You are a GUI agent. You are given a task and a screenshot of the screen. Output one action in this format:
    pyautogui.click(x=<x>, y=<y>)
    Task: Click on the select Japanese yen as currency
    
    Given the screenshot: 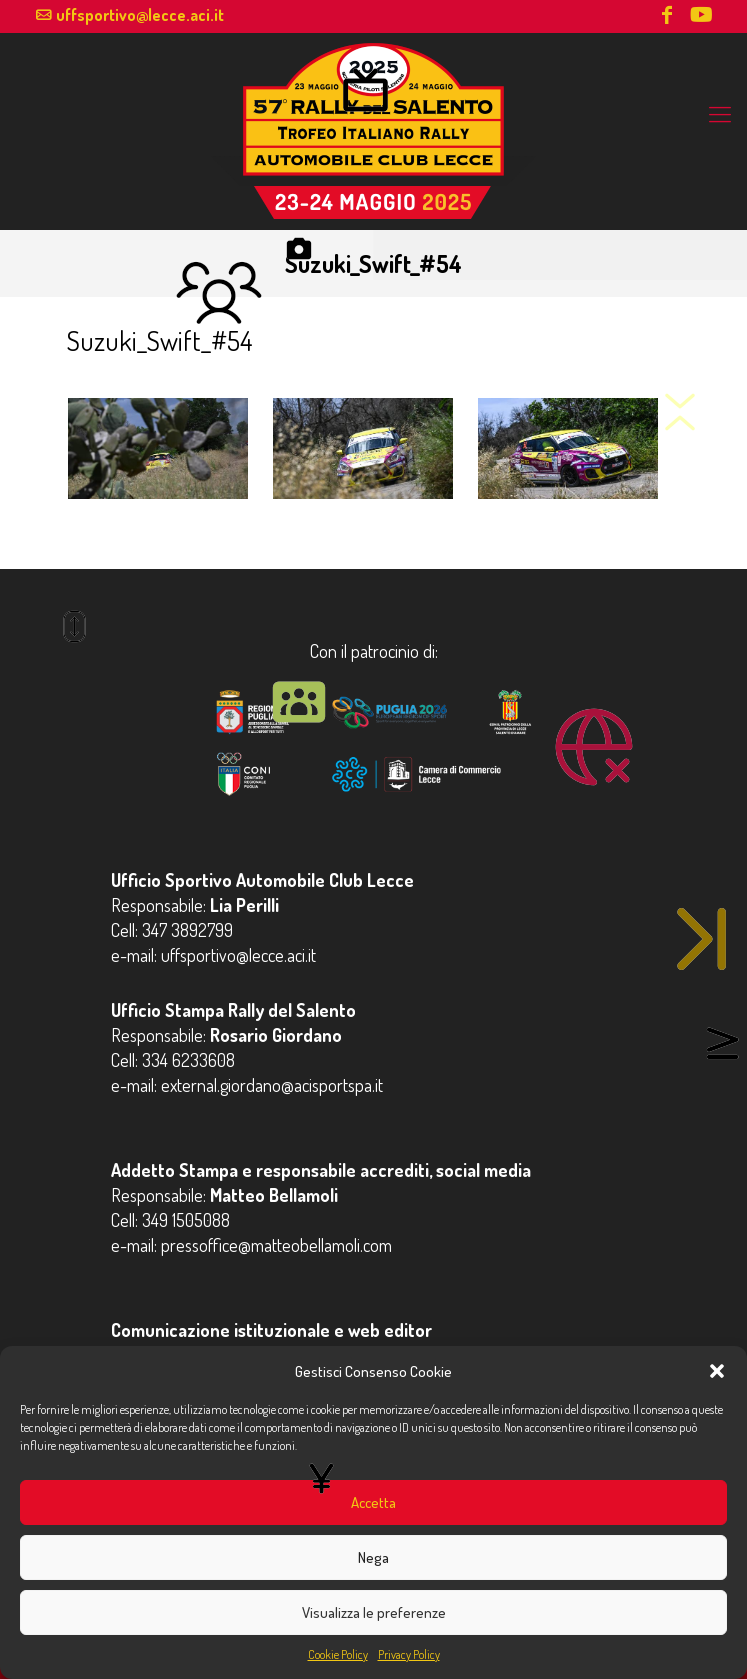 What is the action you would take?
    pyautogui.click(x=321, y=1478)
    